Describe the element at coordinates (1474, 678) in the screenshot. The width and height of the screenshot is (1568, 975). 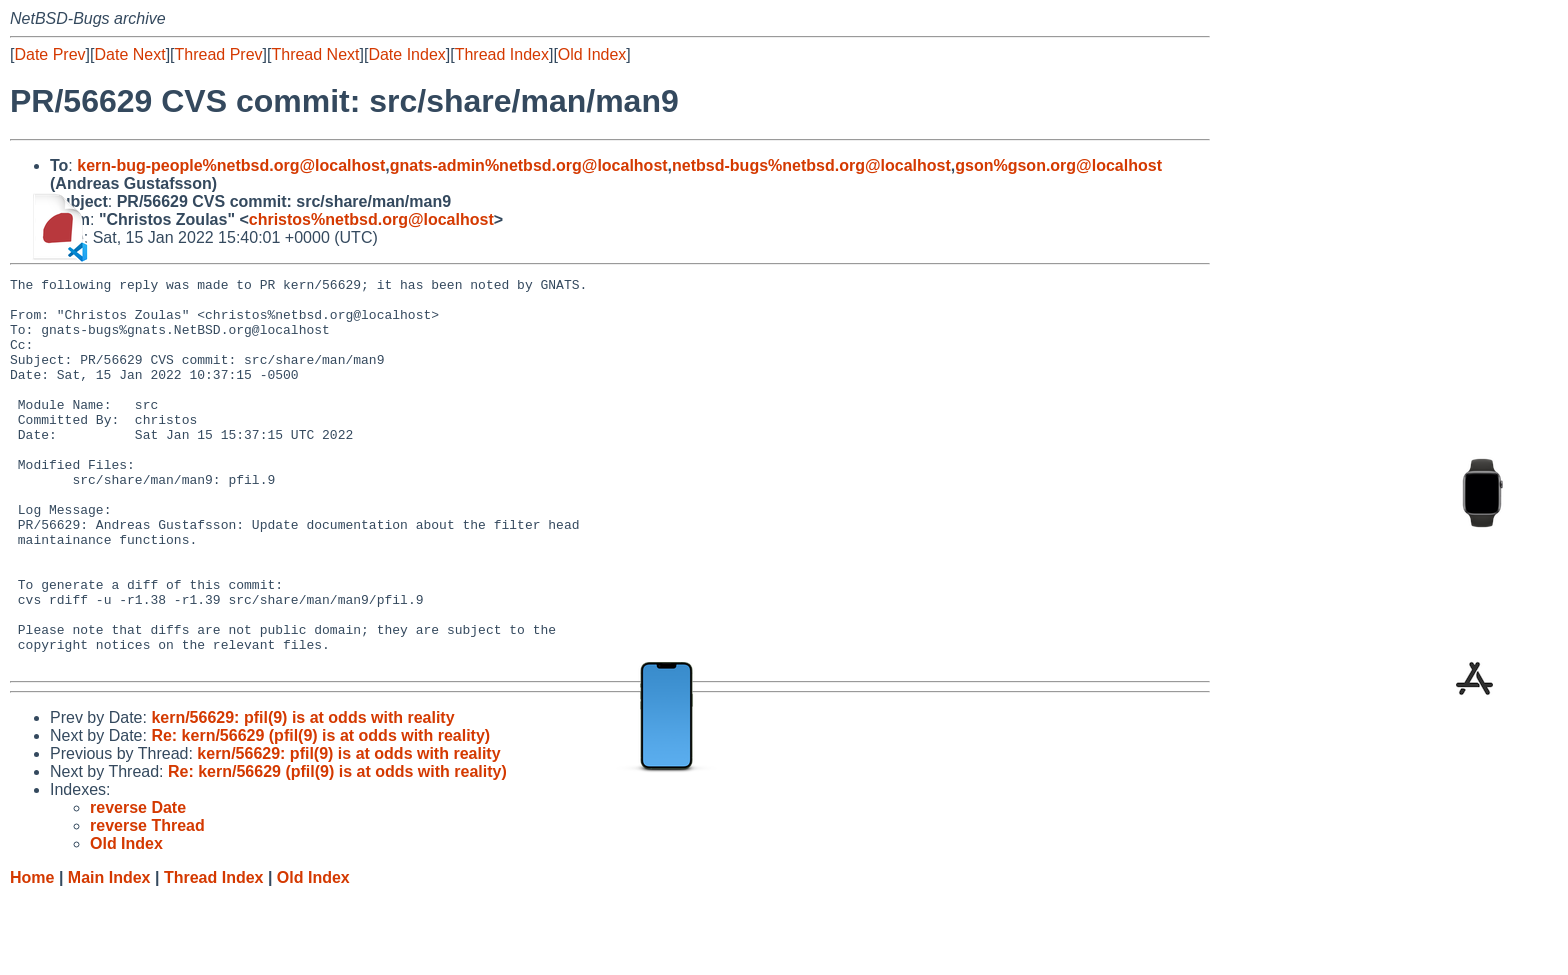
I see `access the applications folder in sidebar` at that location.